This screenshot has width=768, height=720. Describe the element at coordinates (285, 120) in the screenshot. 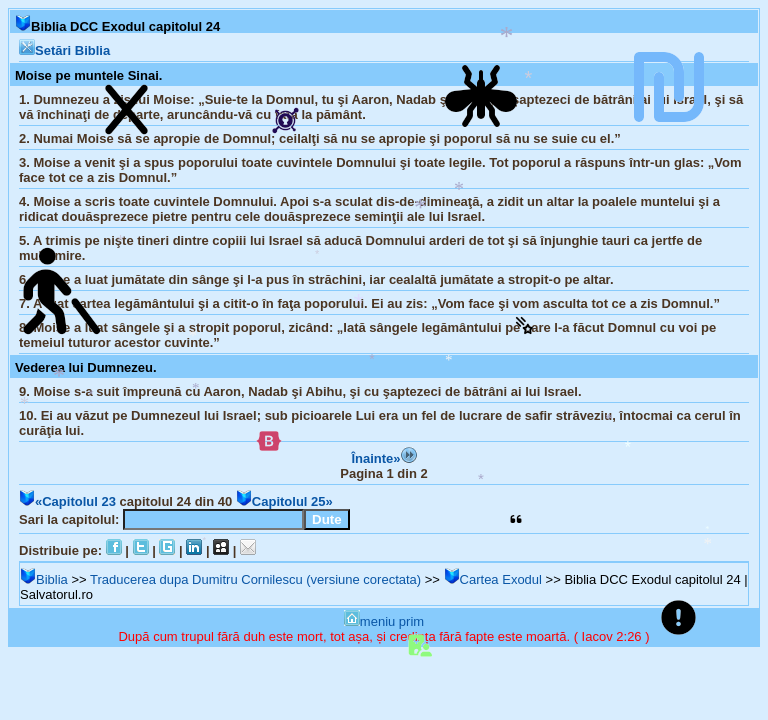

I see `keycdn logo - a content delivery network service` at that location.